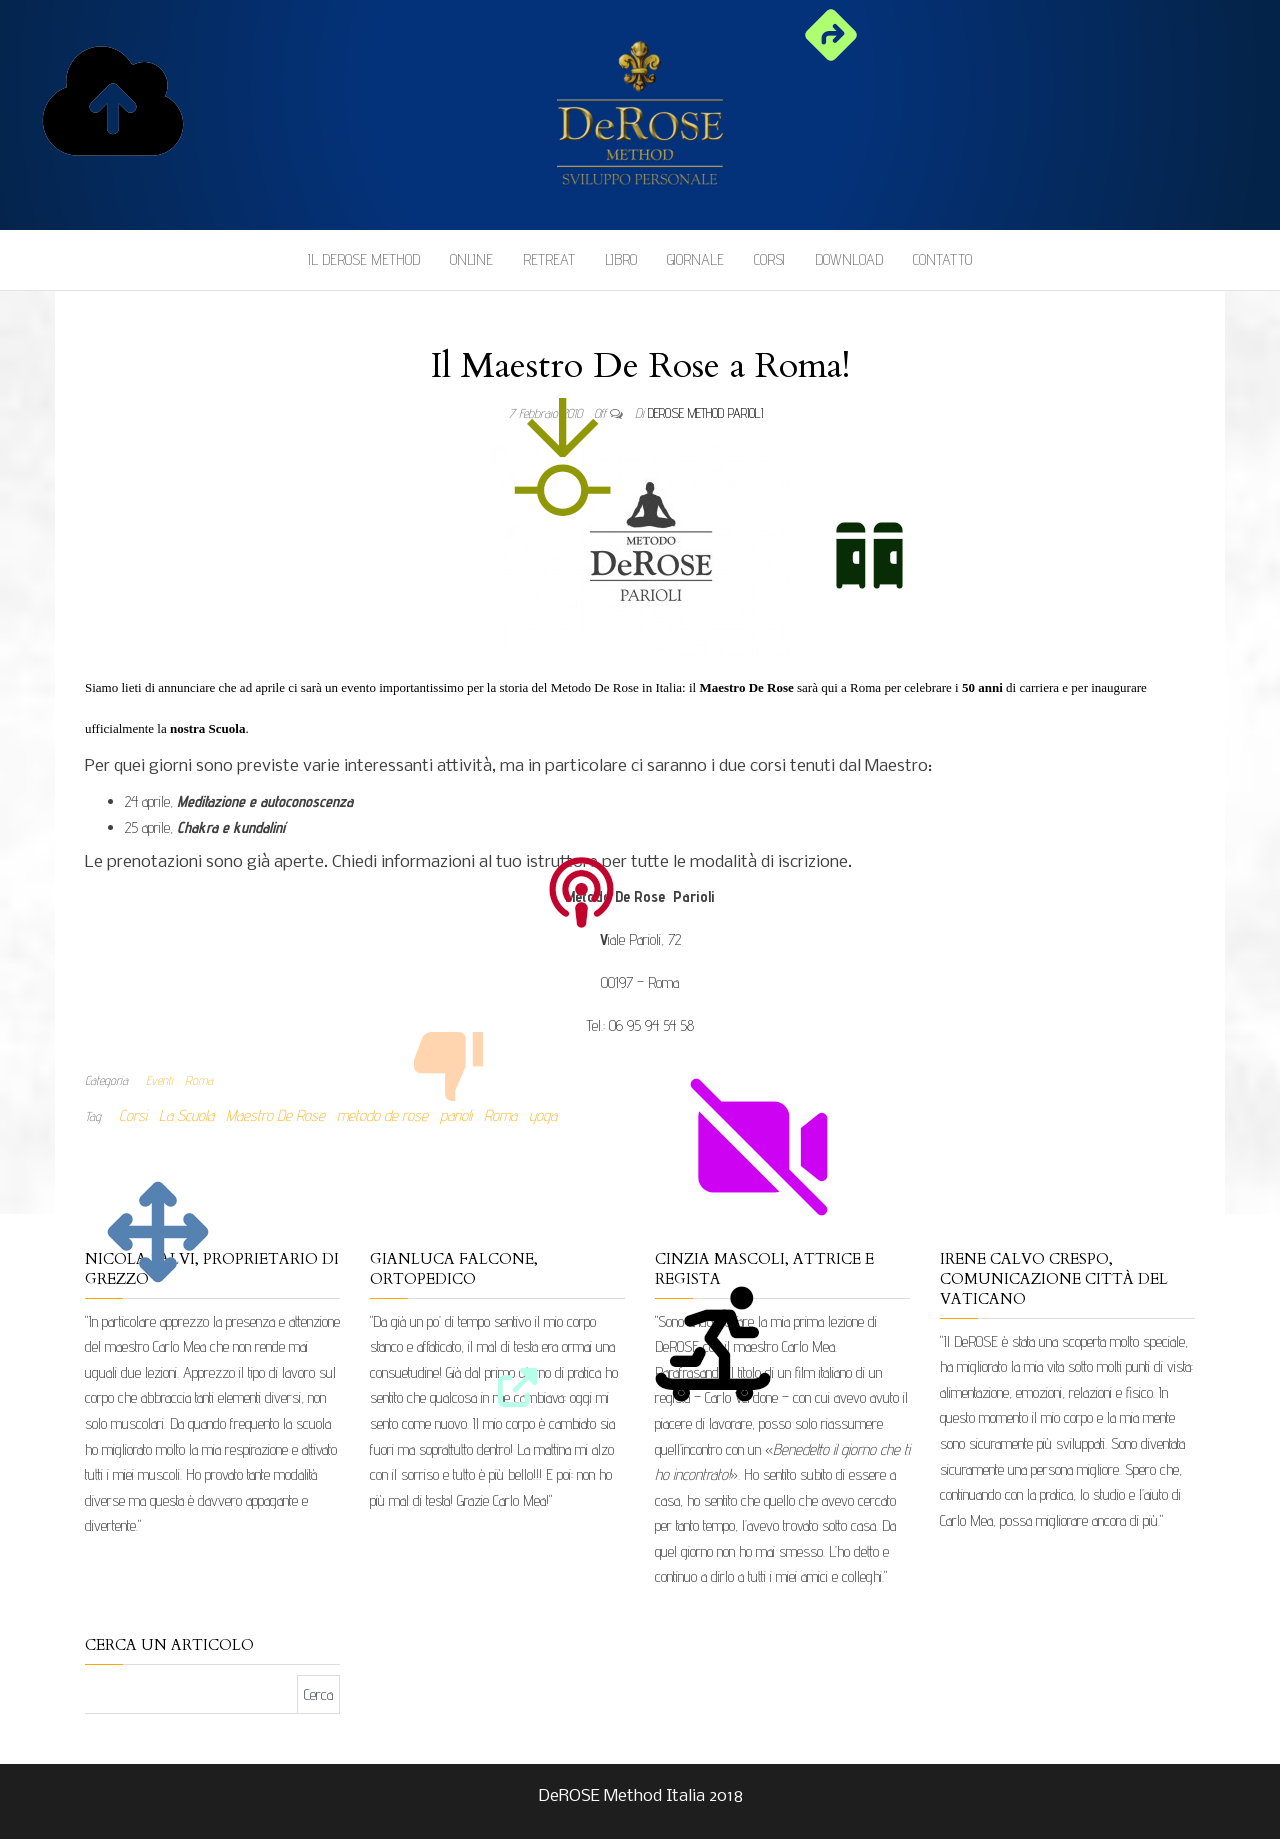 The height and width of the screenshot is (1839, 1280). Describe the element at coordinates (559, 457) in the screenshot. I see `pull changes from a remote repository` at that location.